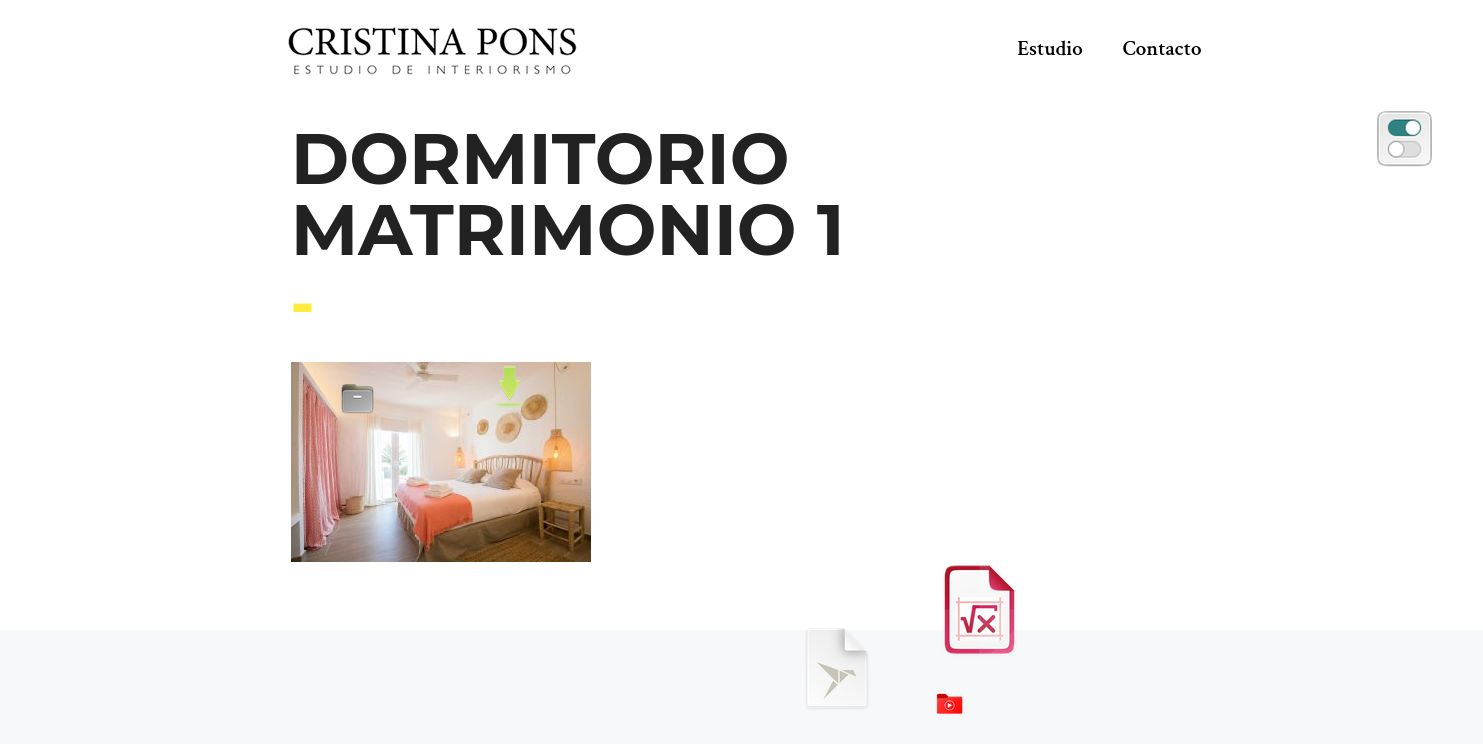  I want to click on save the current document, so click(509, 384).